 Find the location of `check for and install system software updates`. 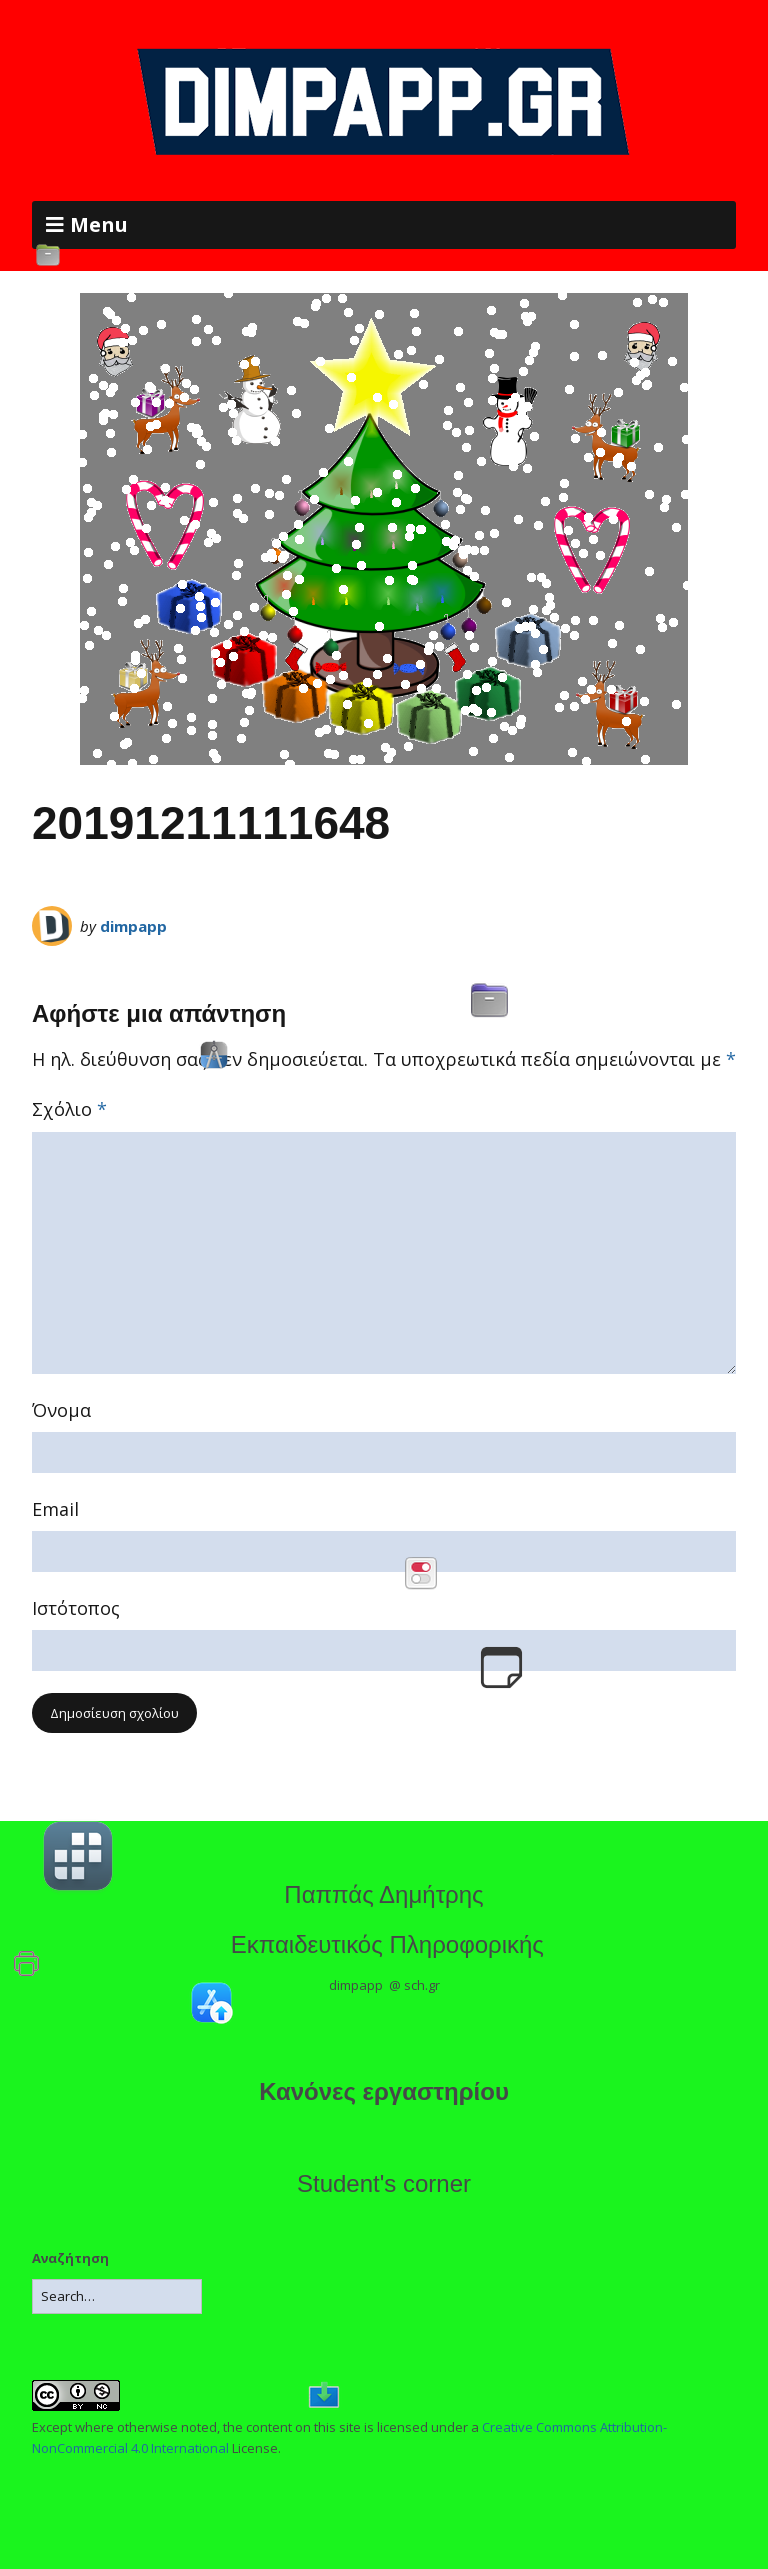

check for and install system software updates is located at coordinates (211, 2002).